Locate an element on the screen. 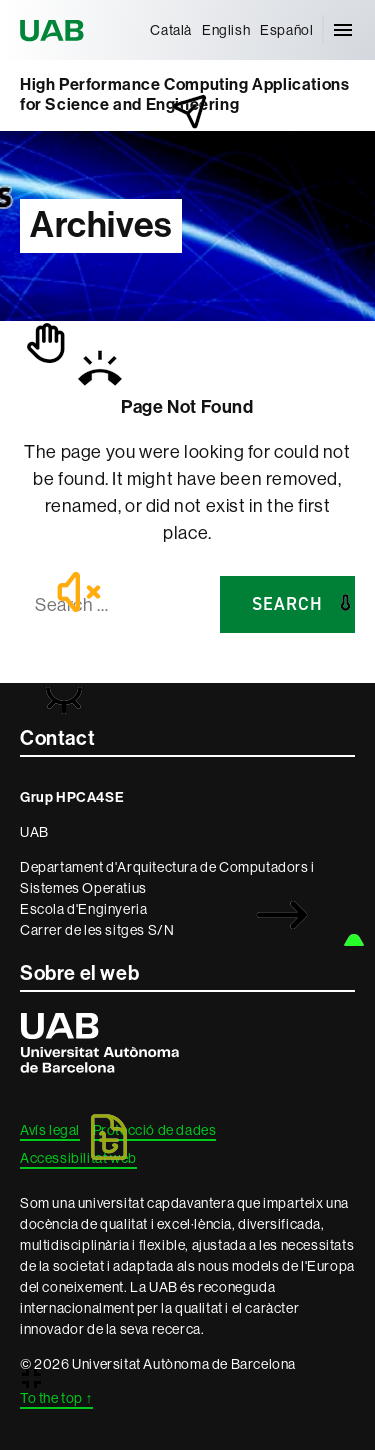 This screenshot has height=1450, width=375. view bangladeshi taka financial document is located at coordinates (109, 1137).